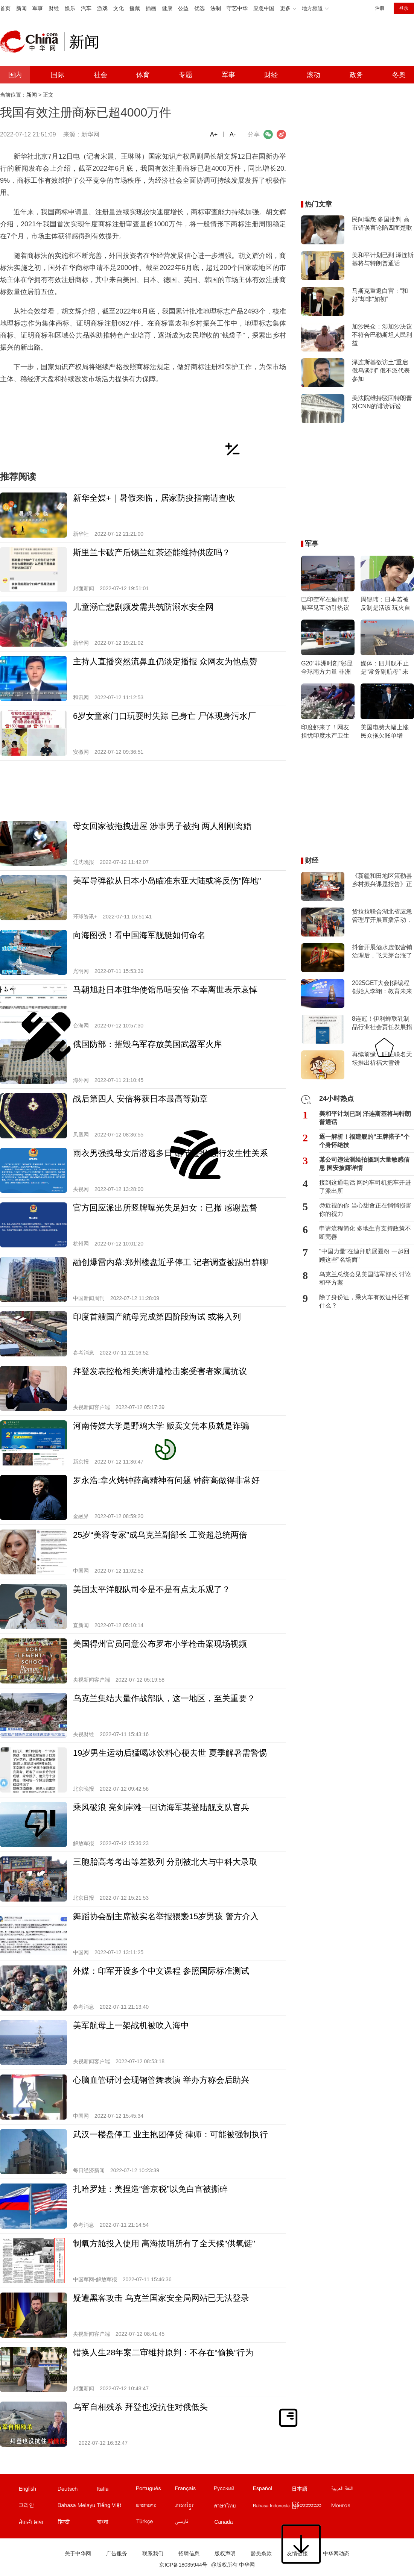  Describe the element at coordinates (165, 1449) in the screenshot. I see `view analytics breakdown` at that location.